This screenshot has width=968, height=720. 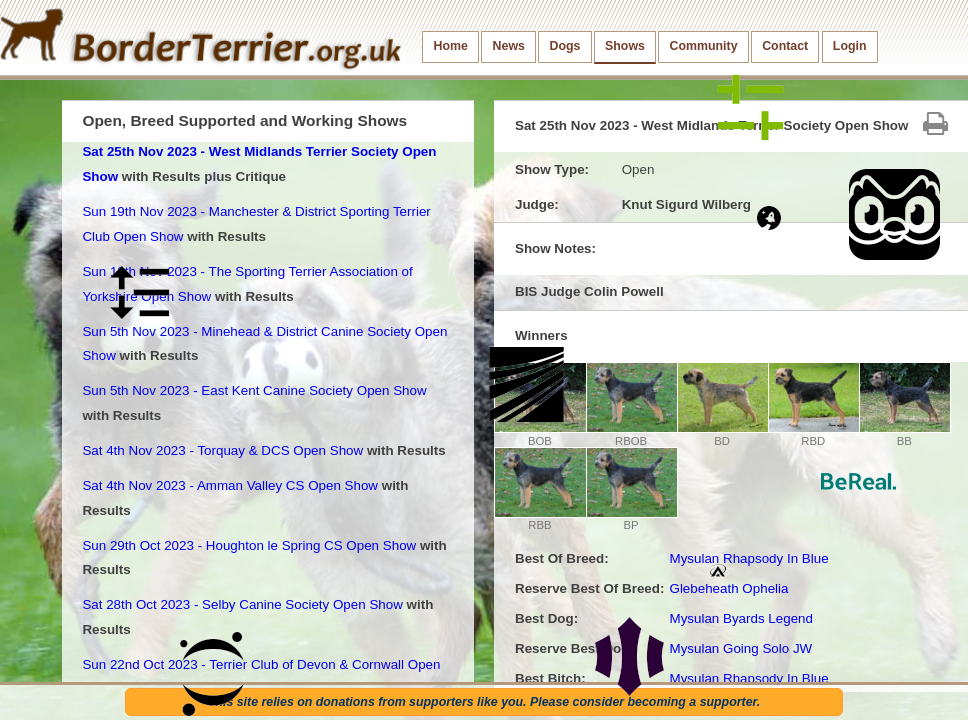 I want to click on adjust line height or text spacing, so click(x=142, y=292).